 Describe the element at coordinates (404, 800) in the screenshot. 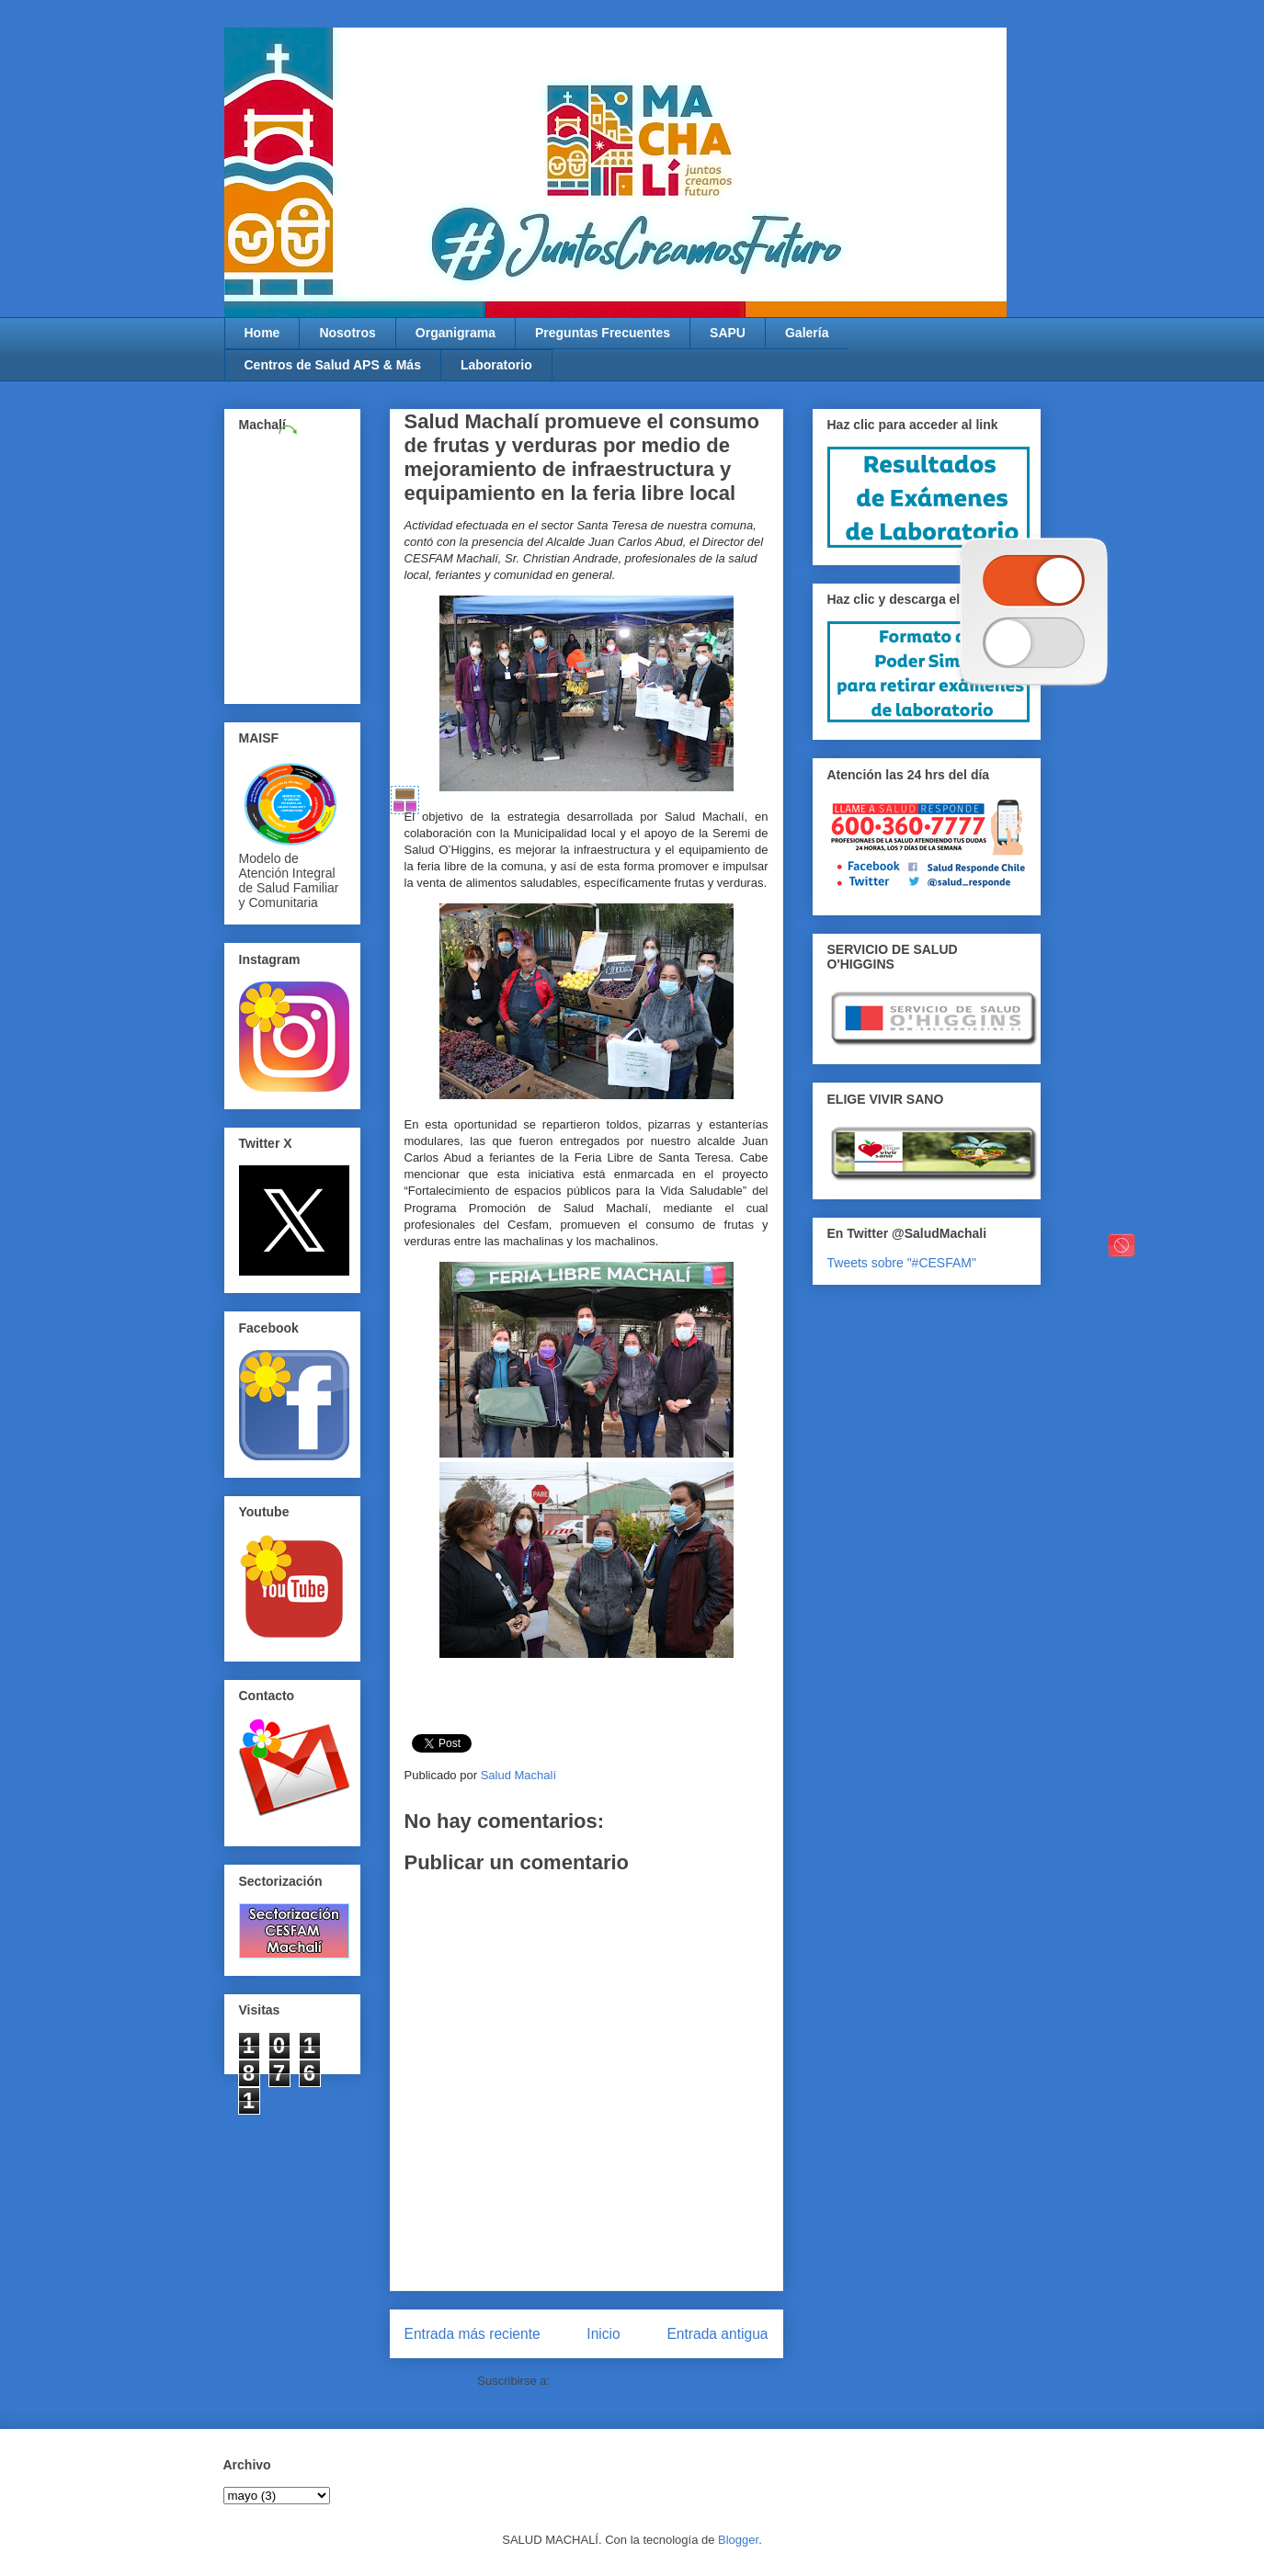

I see `select all items in the current view` at that location.